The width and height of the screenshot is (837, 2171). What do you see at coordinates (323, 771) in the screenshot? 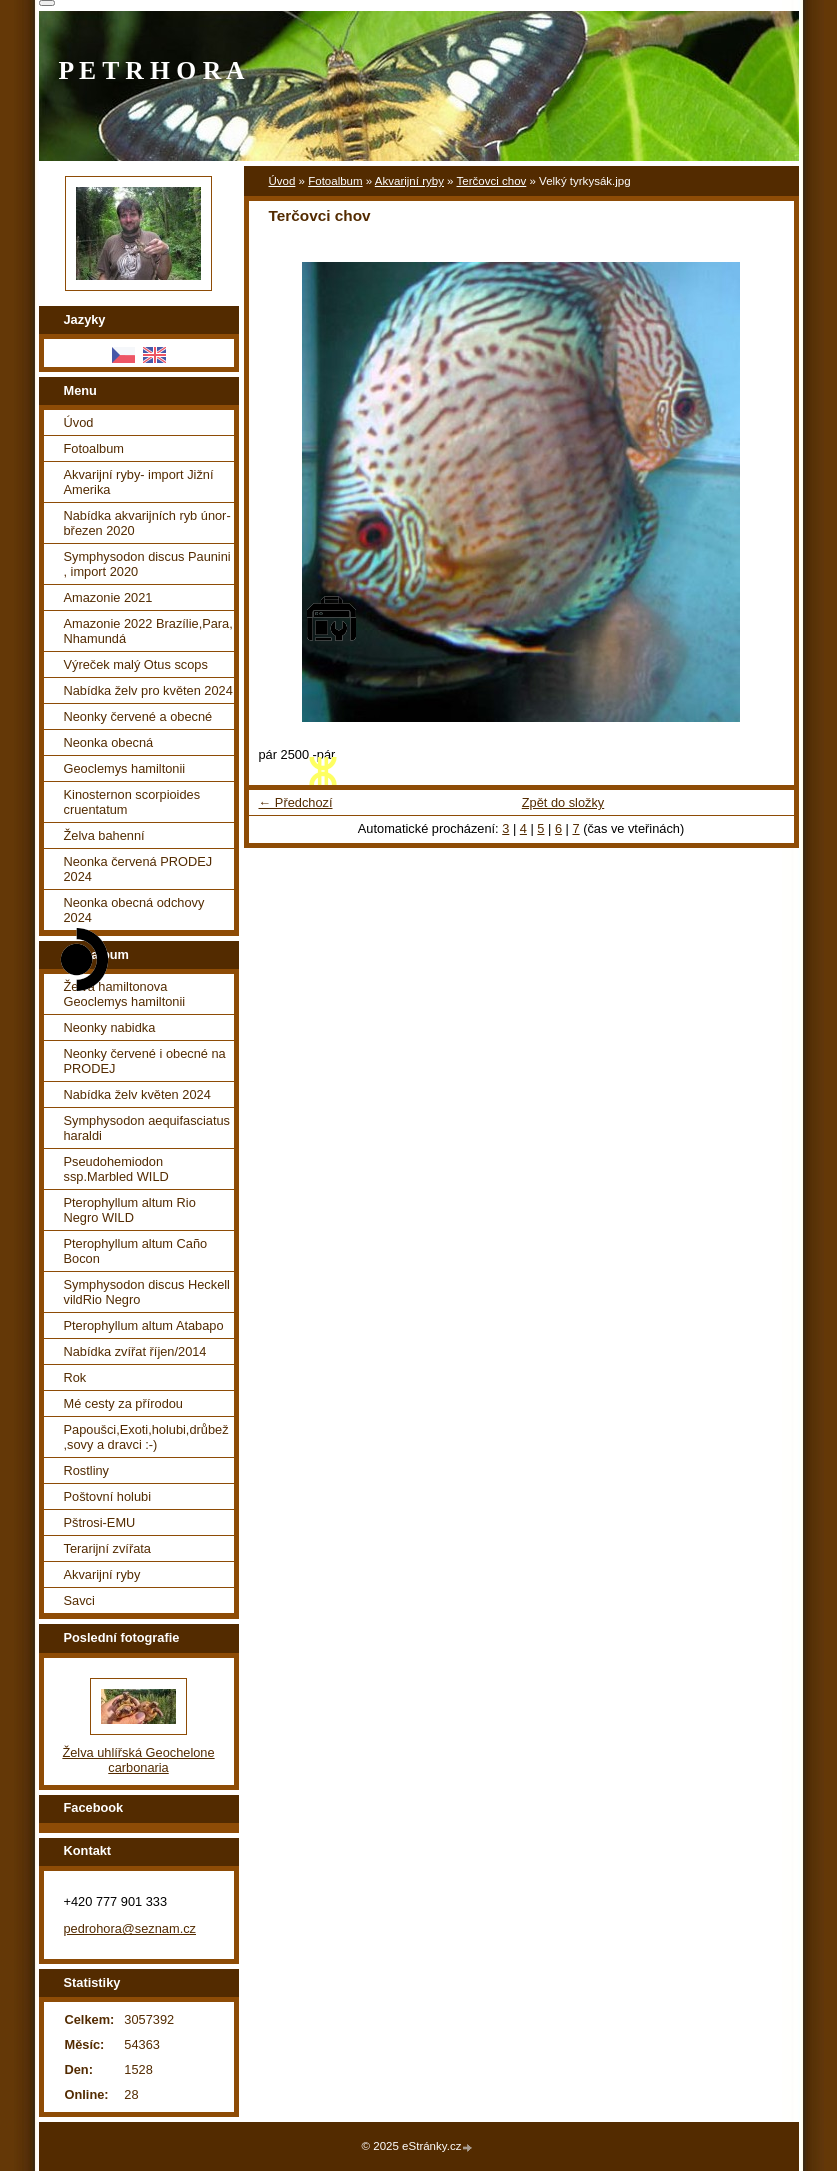
I see `open the Shenzhen Metro app` at bounding box center [323, 771].